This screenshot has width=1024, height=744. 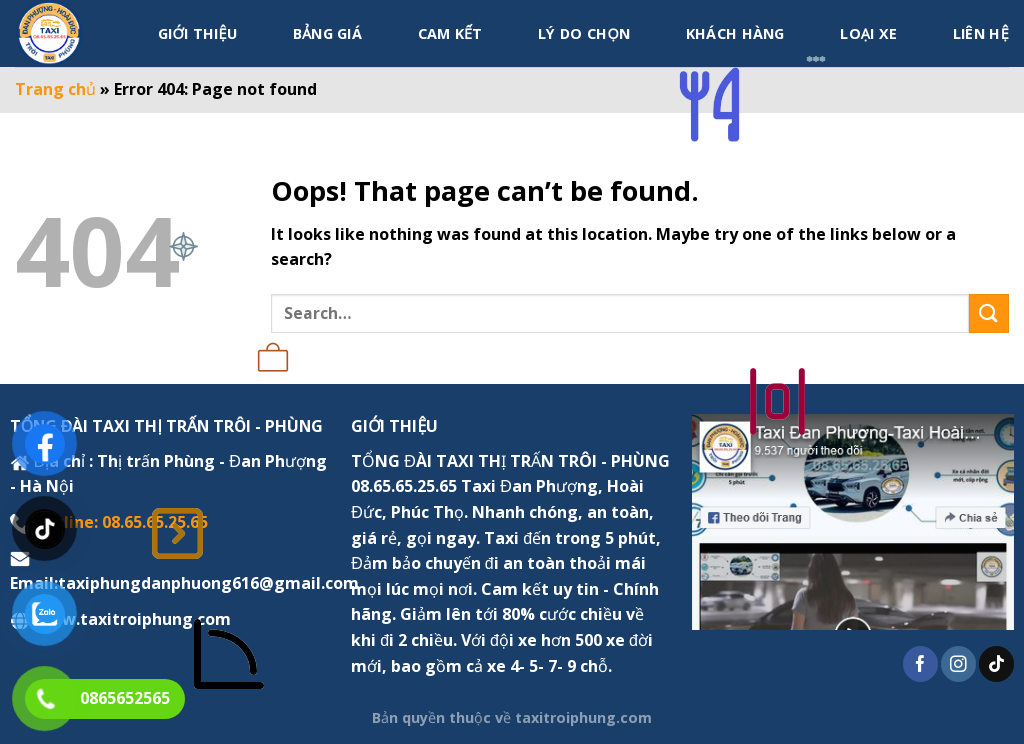 I want to click on distribute objects with equal spacing horizontally, so click(x=777, y=401).